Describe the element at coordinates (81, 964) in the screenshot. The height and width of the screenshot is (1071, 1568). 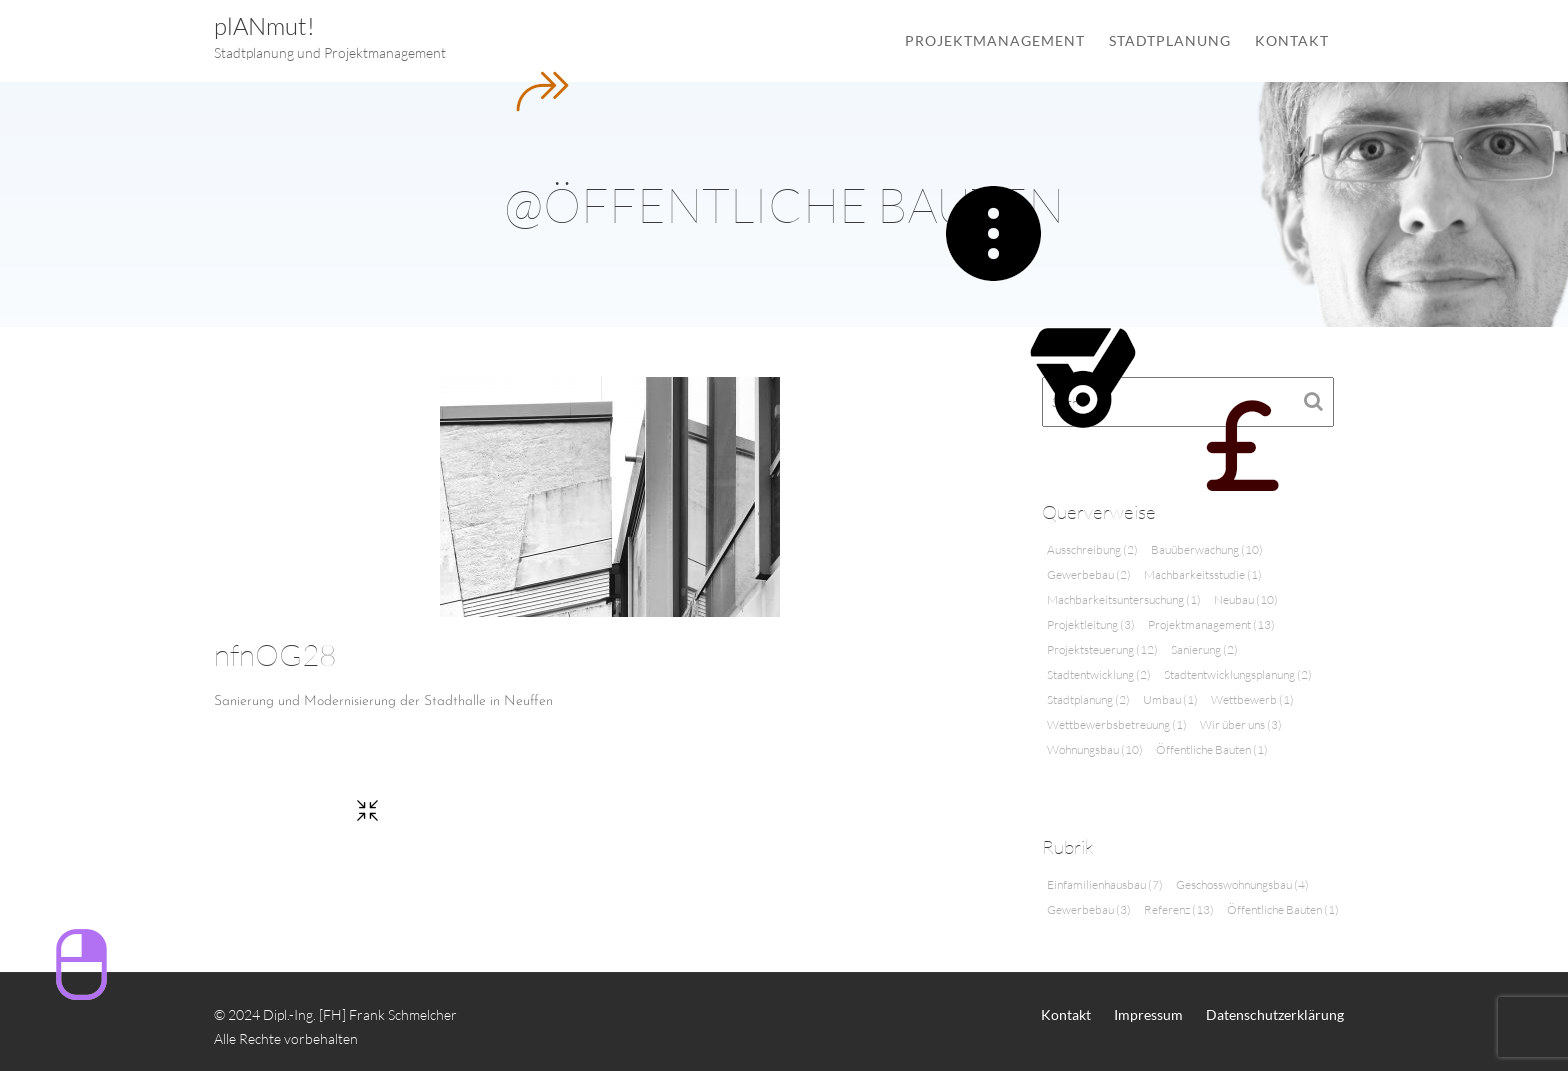
I see `right-click action indicator` at that location.